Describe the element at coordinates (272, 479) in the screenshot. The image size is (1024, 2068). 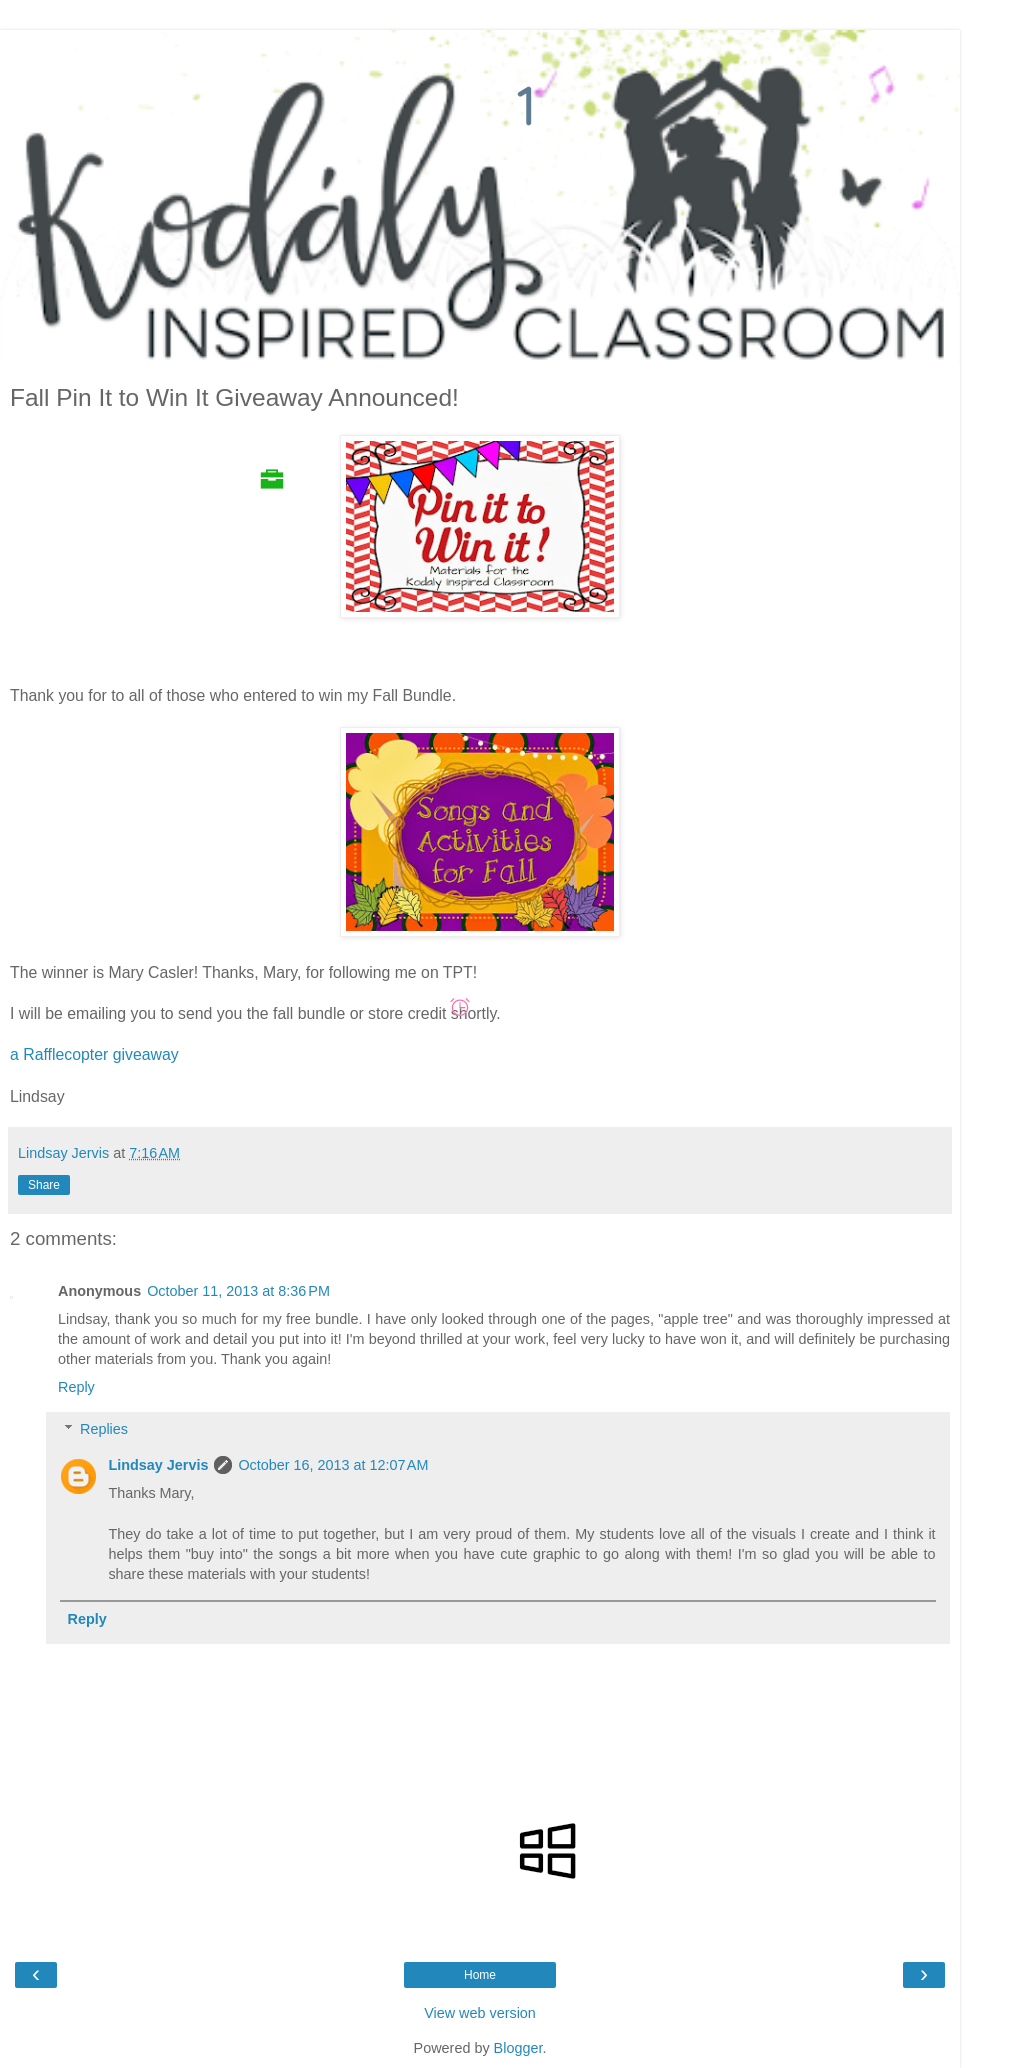
I see `access work or business-related content` at that location.